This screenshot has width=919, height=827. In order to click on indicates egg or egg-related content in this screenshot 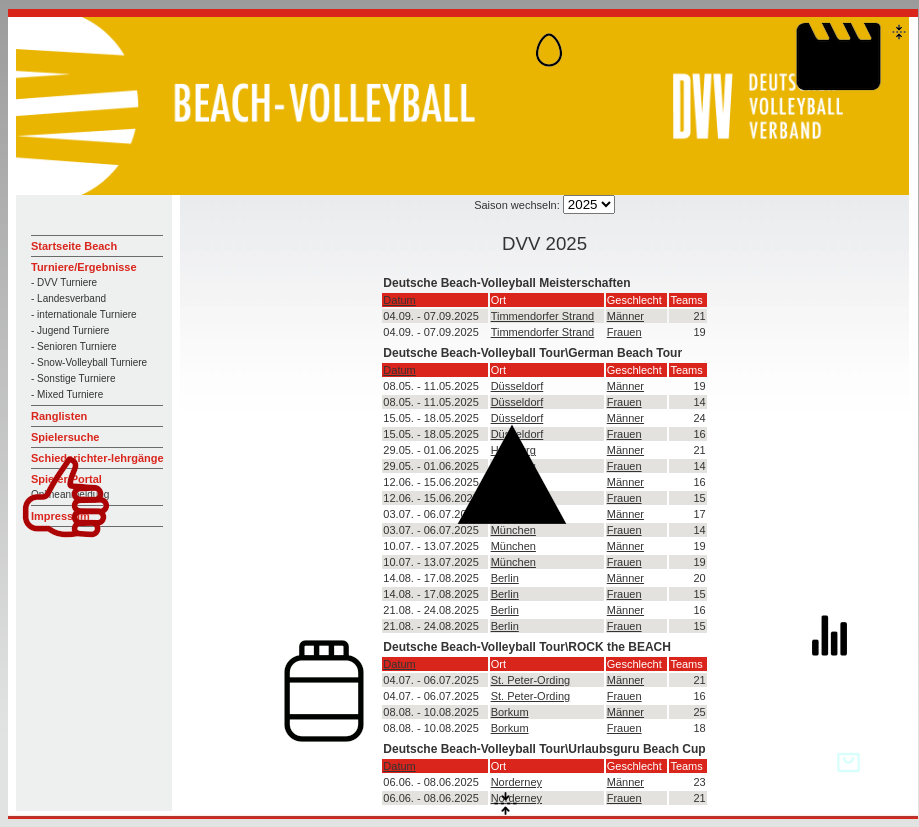, I will do `click(549, 50)`.